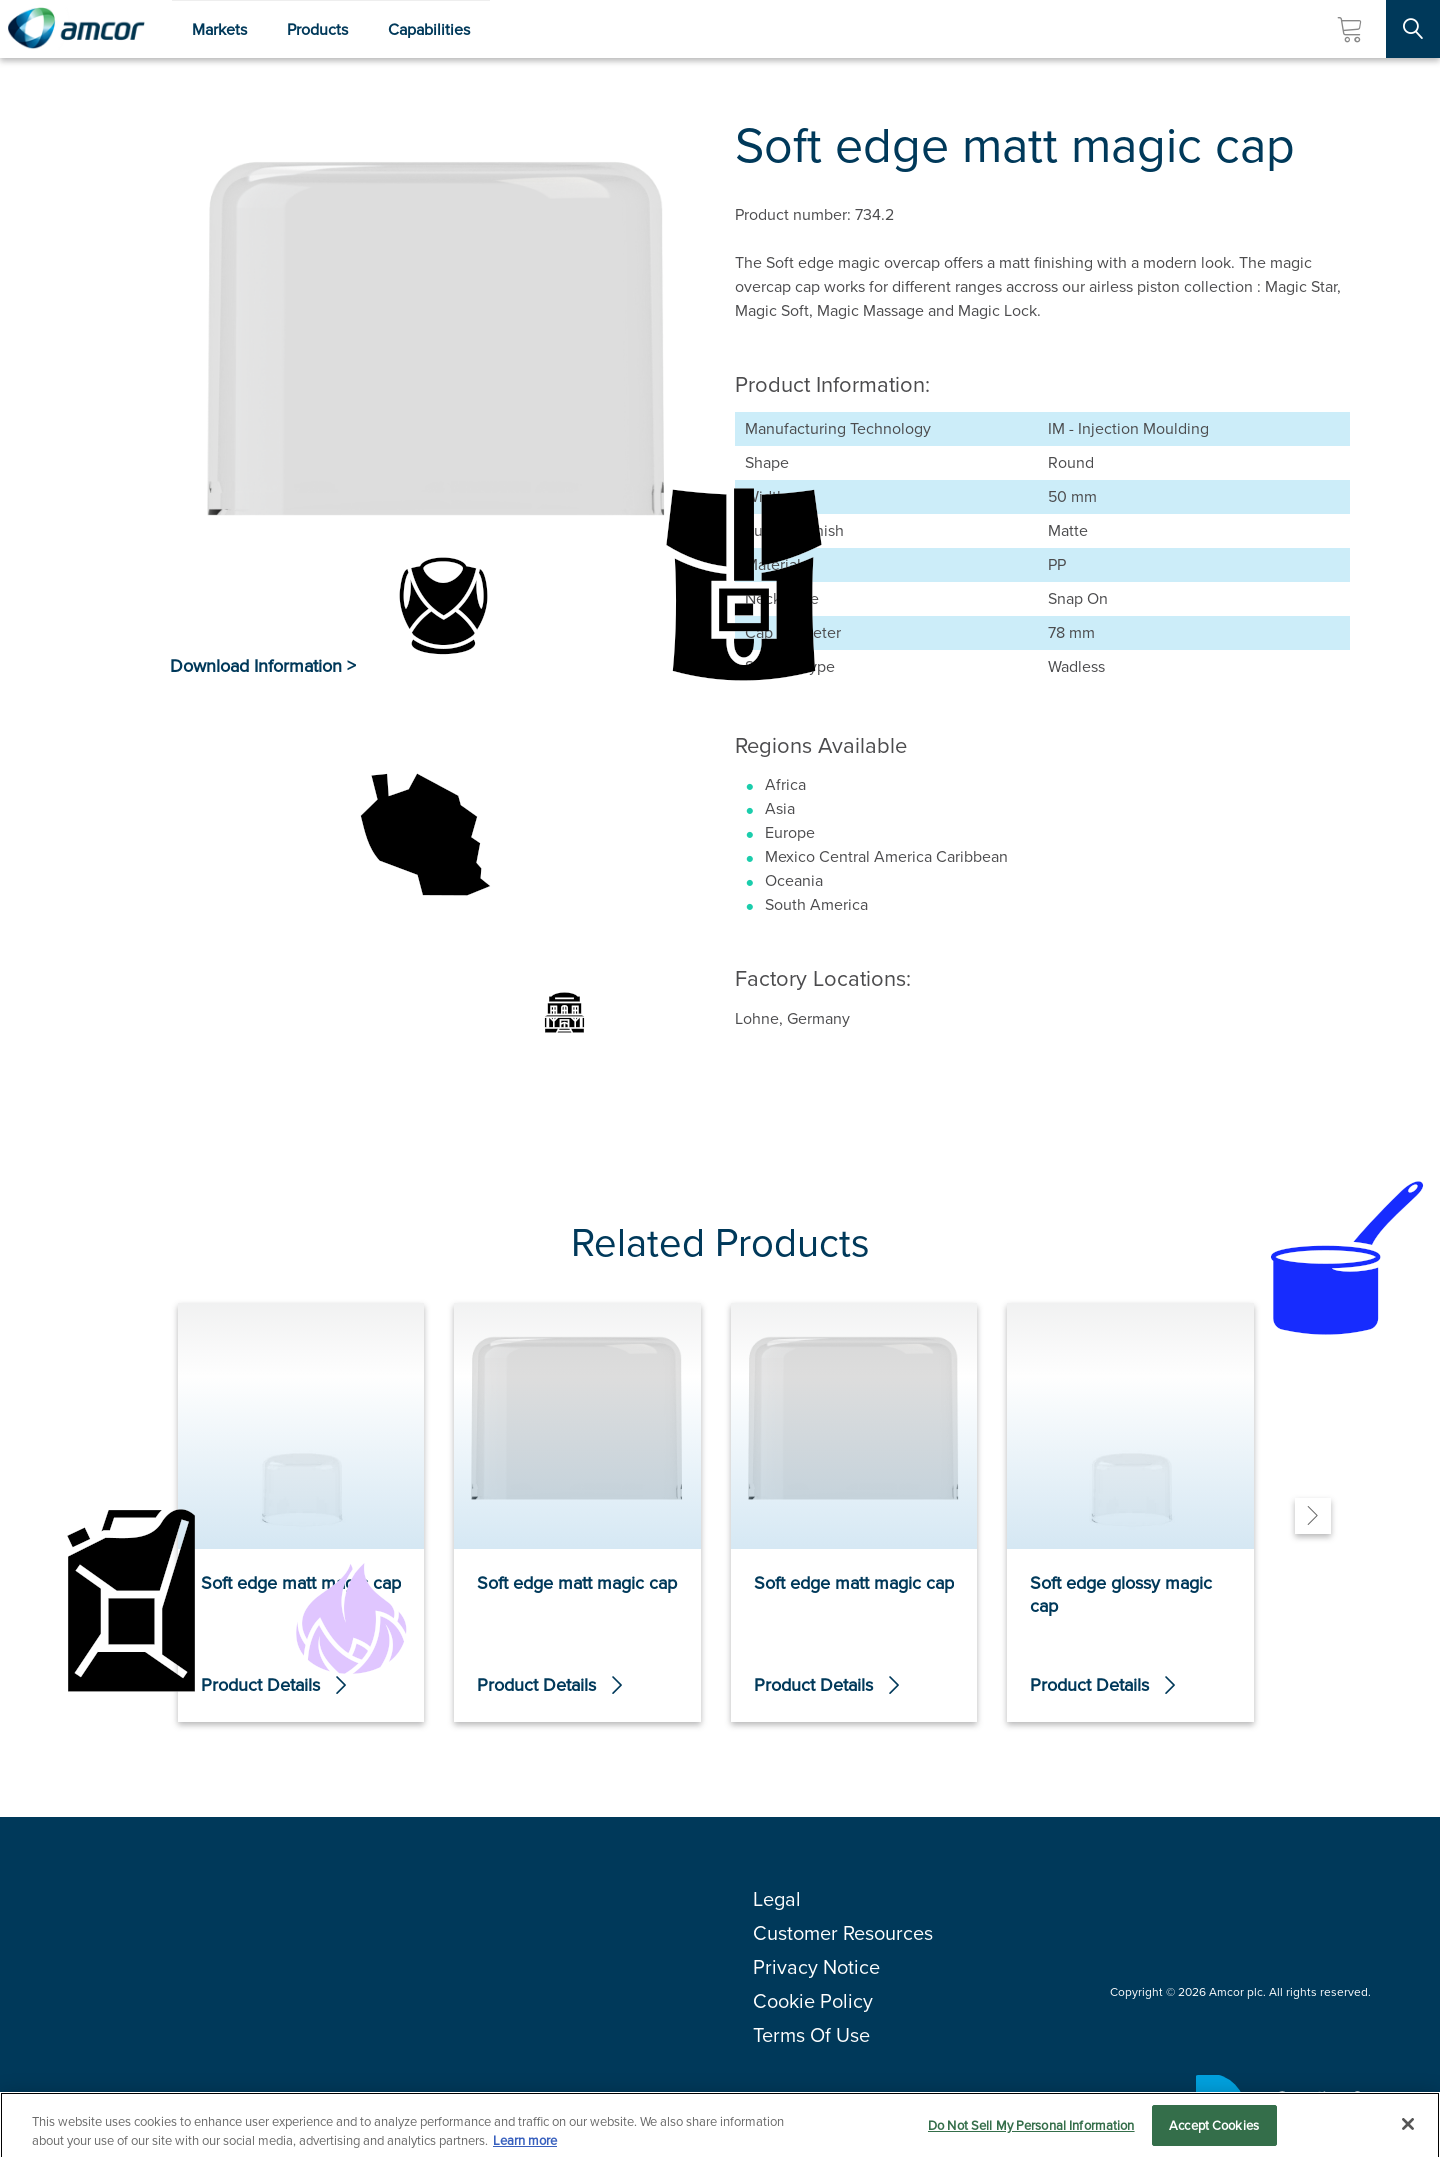 This screenshot has height=2157, width=1440. What do you see at coordinates (425, 834) in the screenshot?
I see `select tanzania as your country or region` at bounding box center [425, 834].